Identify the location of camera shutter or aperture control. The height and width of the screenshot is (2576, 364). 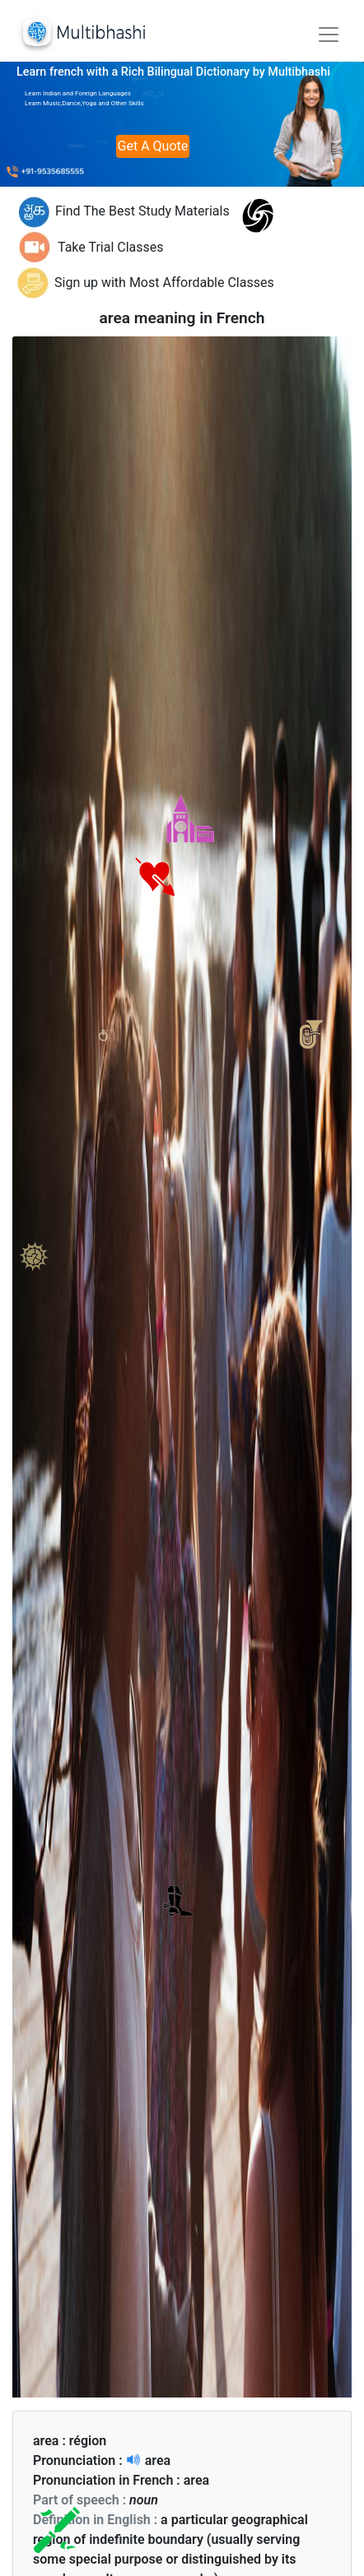
(258, 215).